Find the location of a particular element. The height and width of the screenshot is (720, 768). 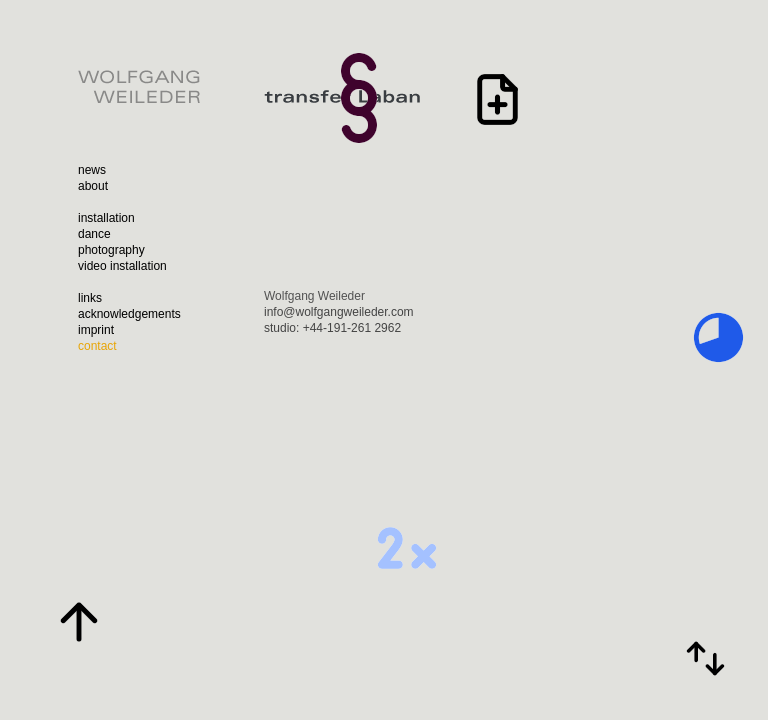

indicates a legal or terms section is located at coordinates (359, 98).